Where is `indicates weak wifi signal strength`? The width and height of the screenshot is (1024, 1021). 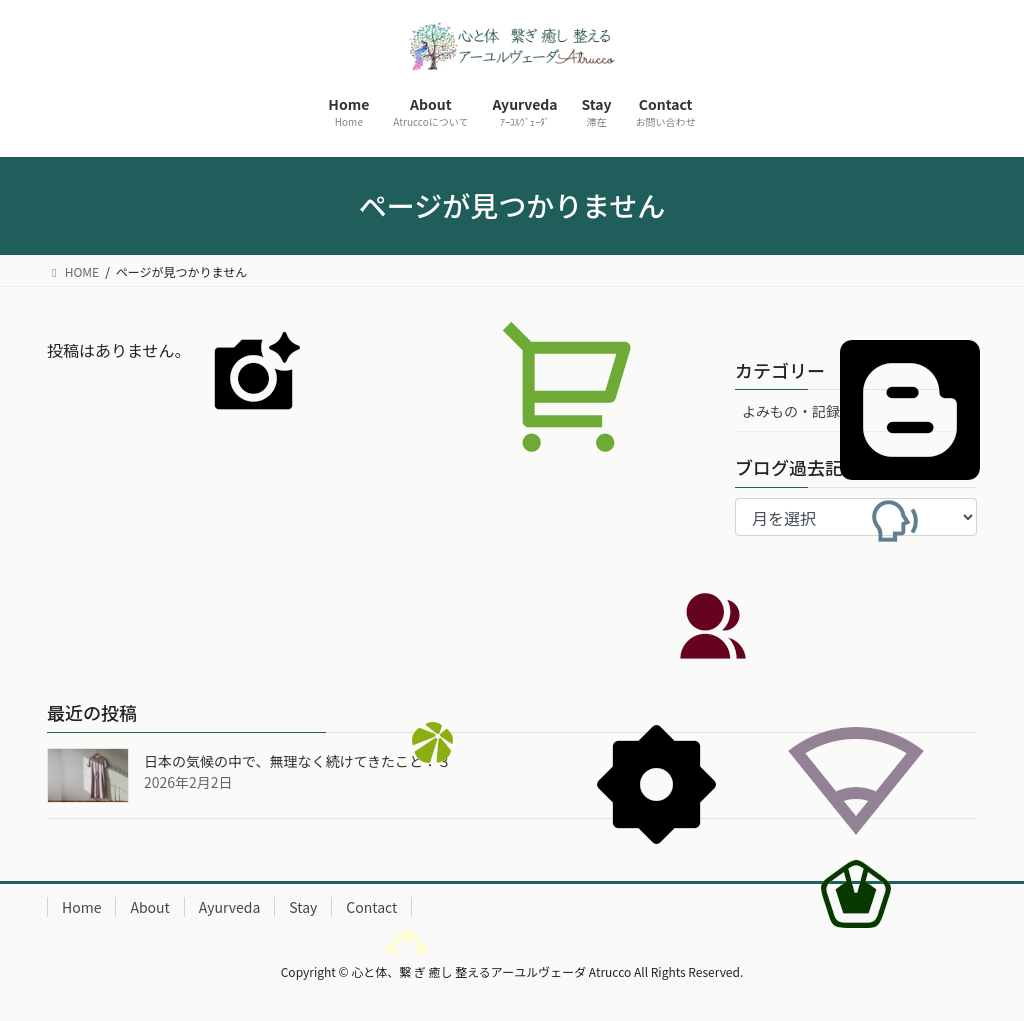
indicates weak wifi signal strength is located at coordinates (856, 781).